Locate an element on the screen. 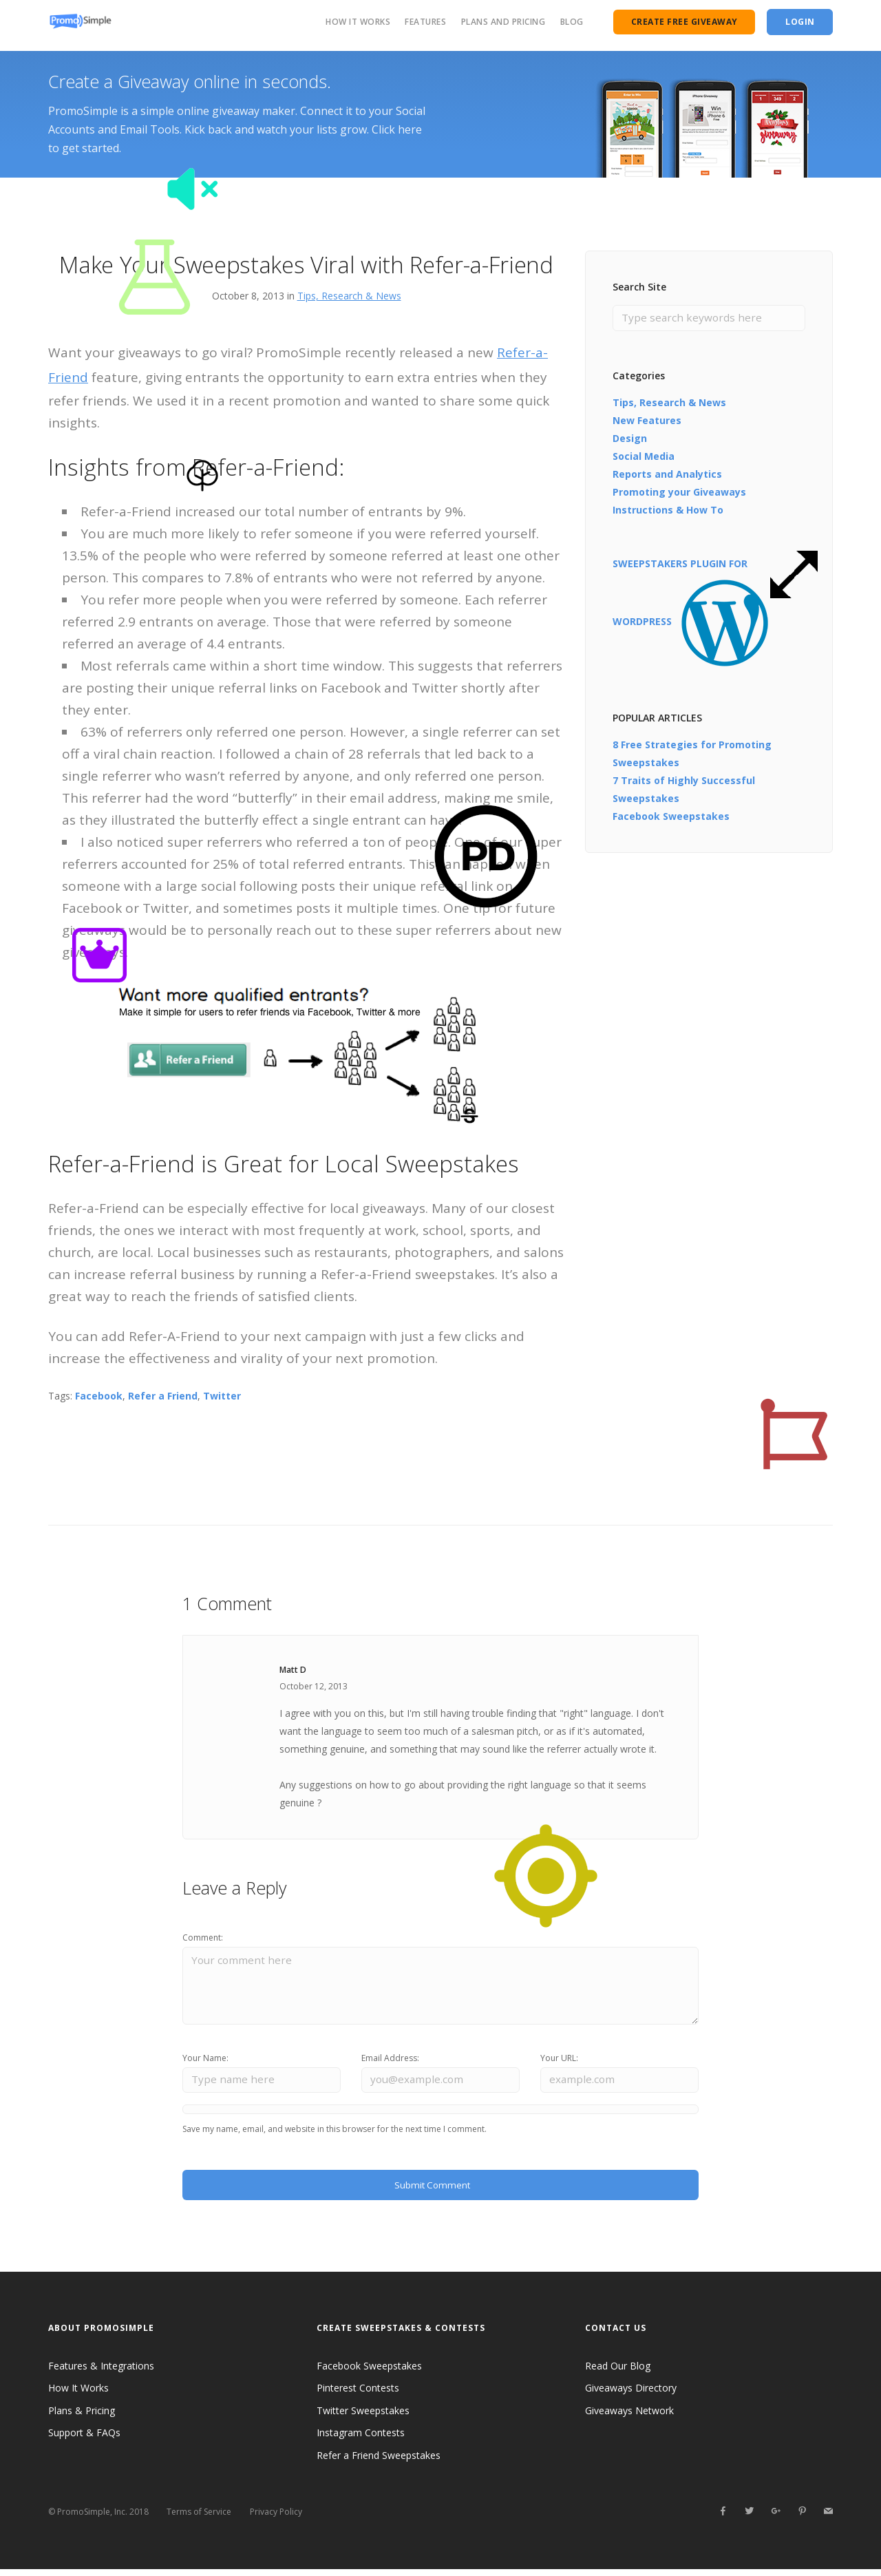 Image resolution: width=881 pixels, height=2576 pixels. indicates public domain content is located at coordinates (486, 856).